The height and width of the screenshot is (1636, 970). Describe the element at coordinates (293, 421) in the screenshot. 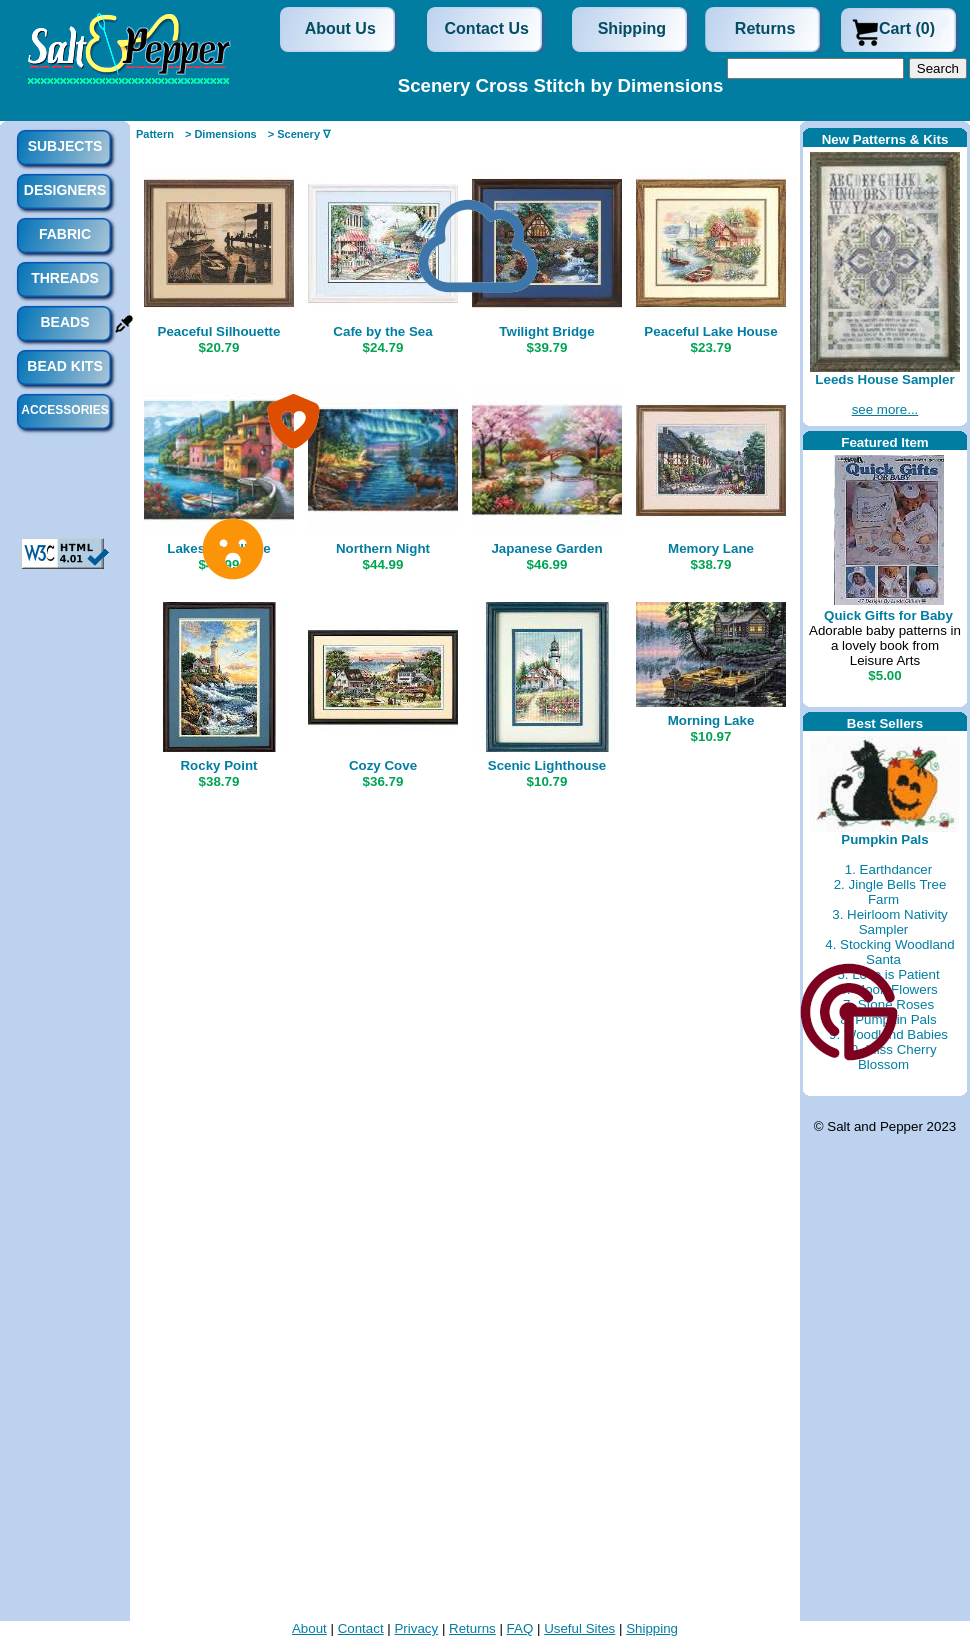

I see `health or medical protection status` at that location.